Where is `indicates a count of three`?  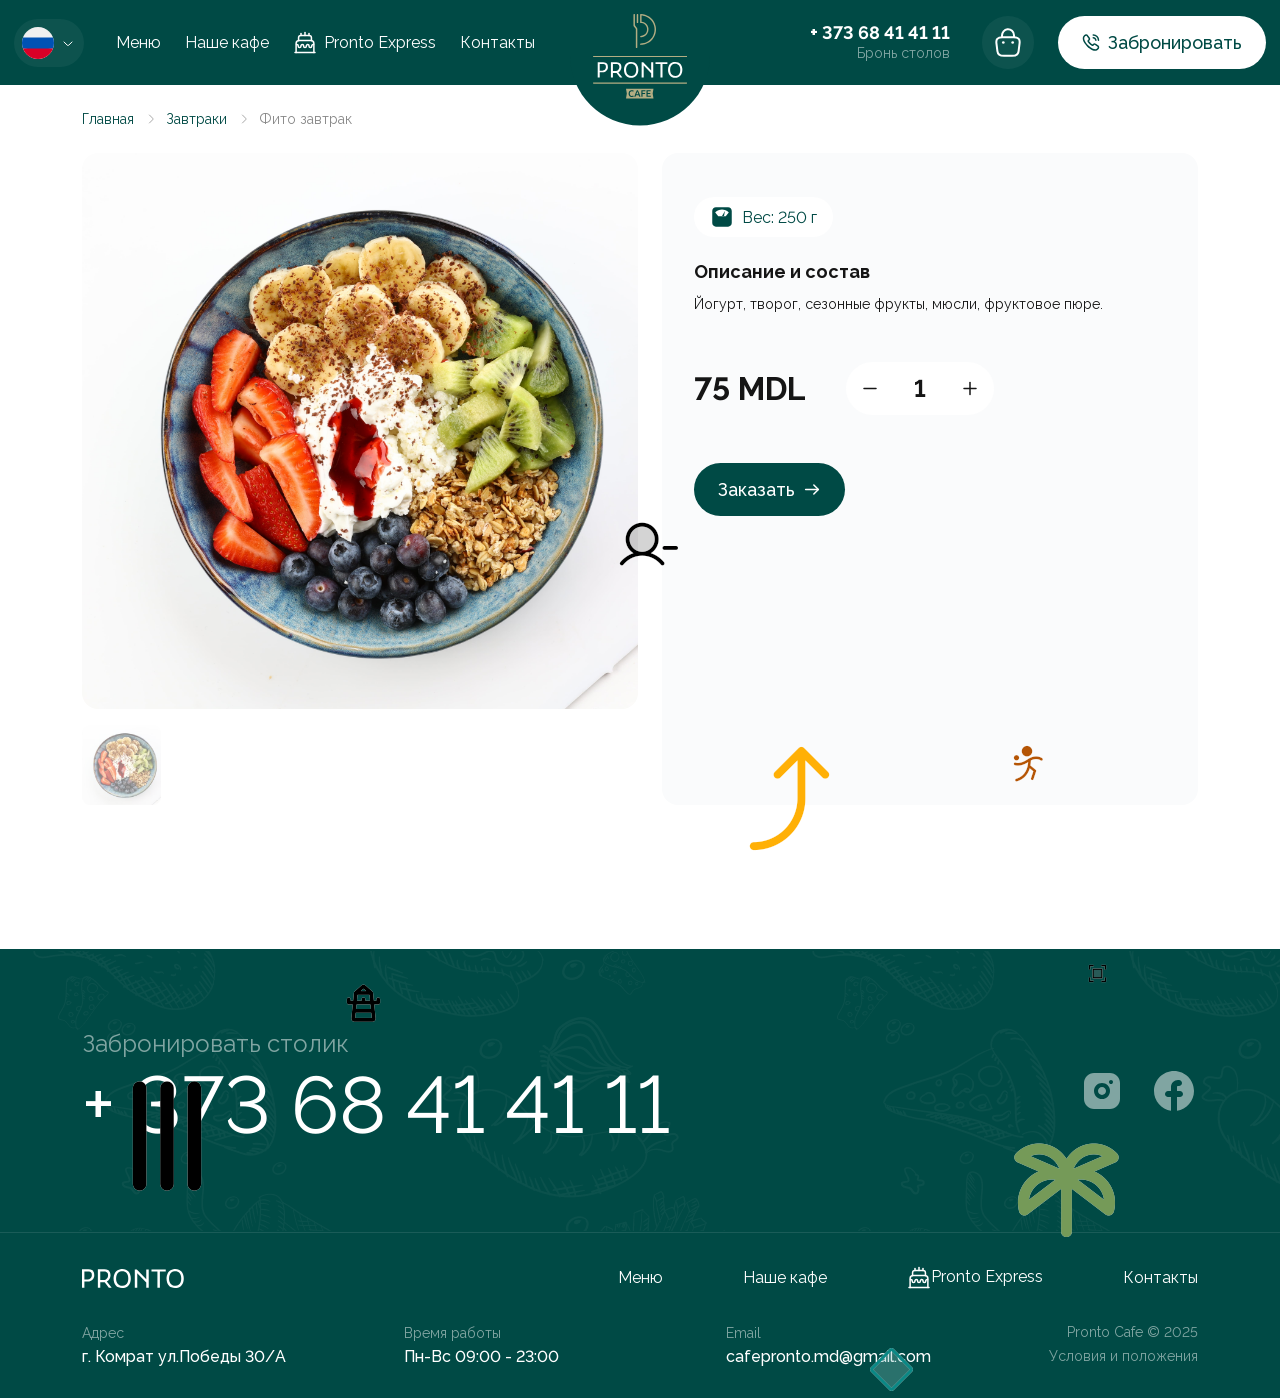
indicates a count of three is located at coordinates (167, 1136).